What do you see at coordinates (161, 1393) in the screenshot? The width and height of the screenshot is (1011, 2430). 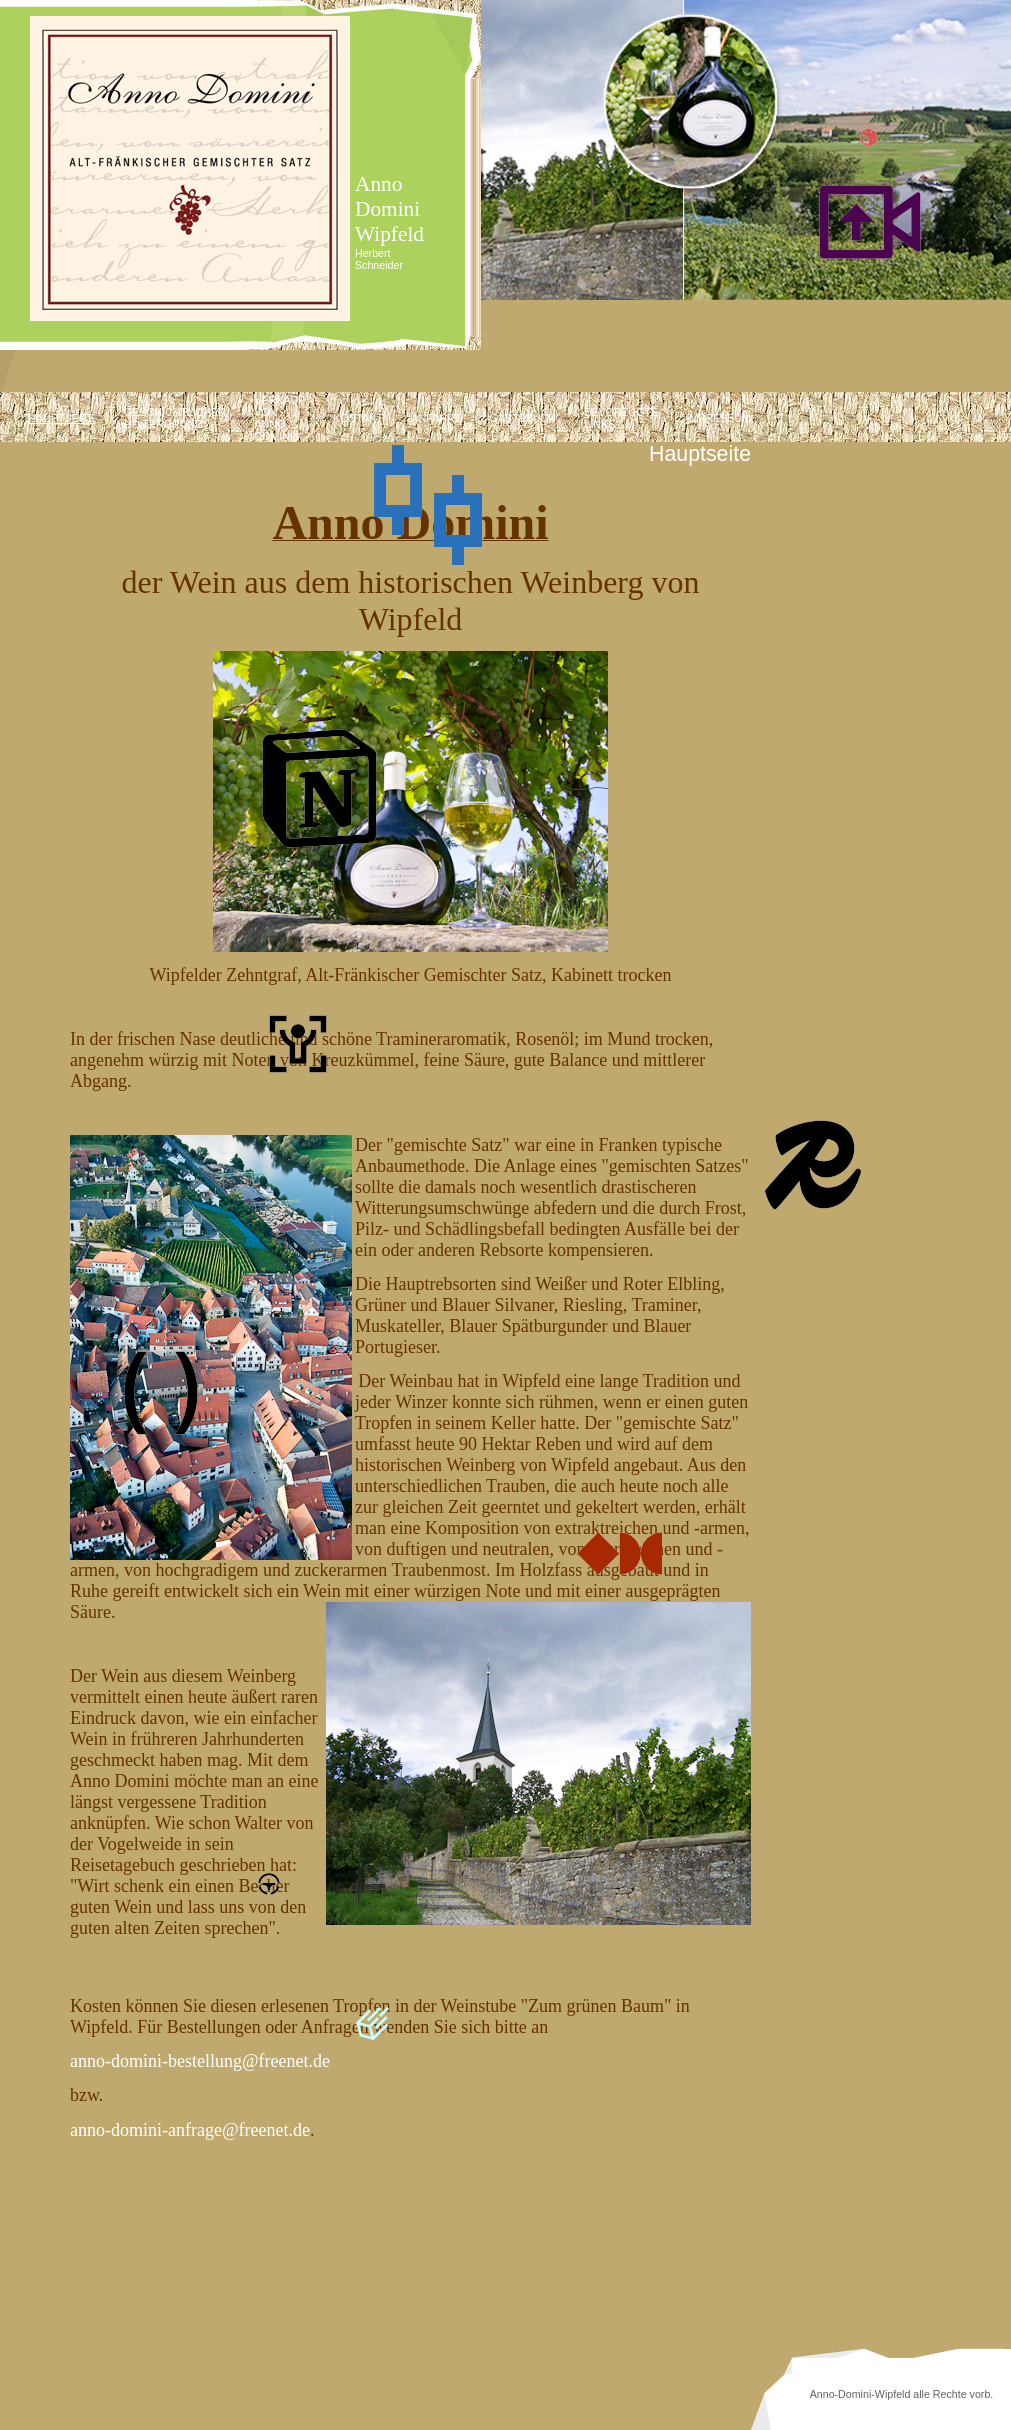 I see `indicates code or programming-related content` at bounding box center [161, 1393].